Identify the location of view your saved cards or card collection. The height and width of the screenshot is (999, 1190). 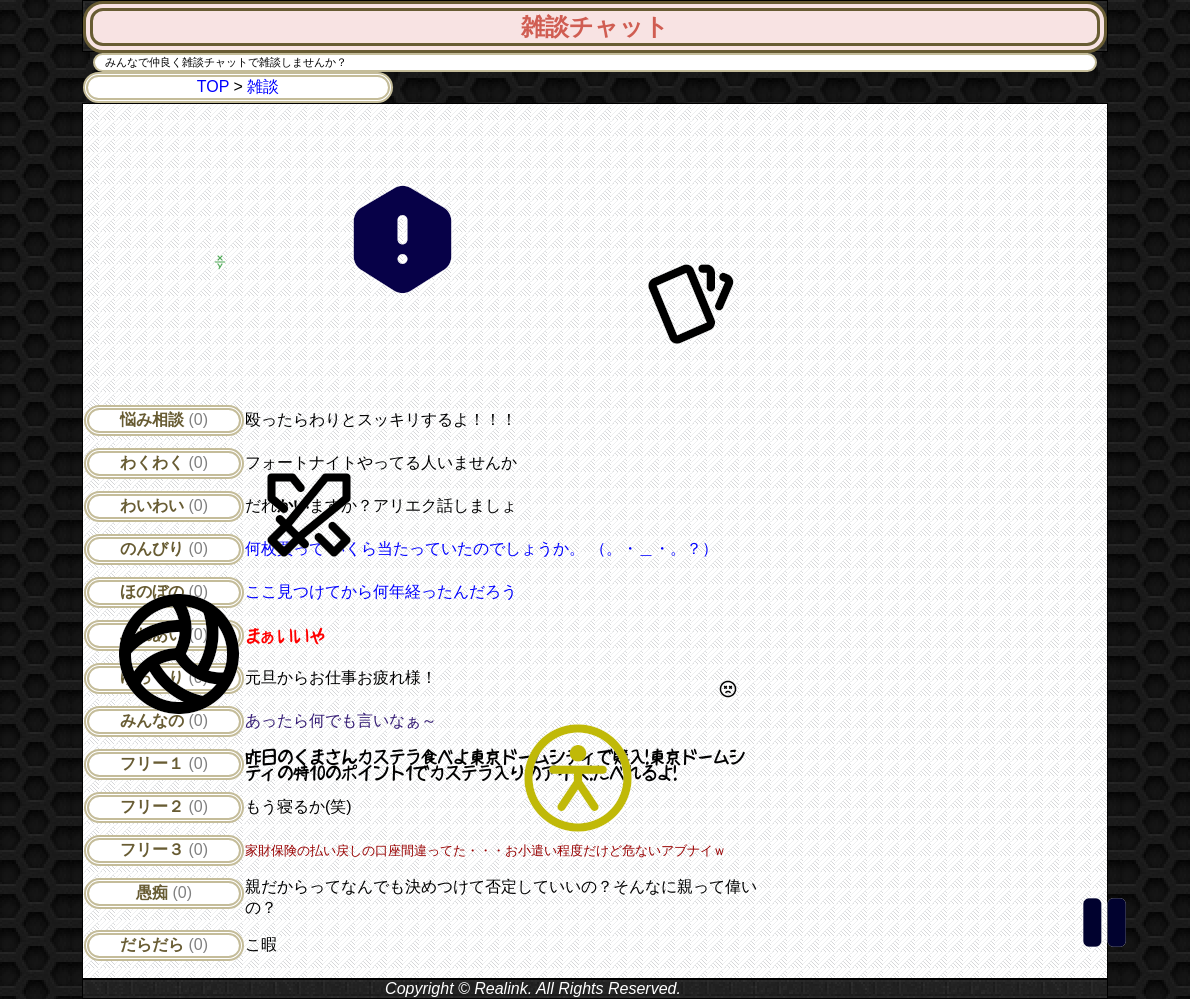
(690, 302).